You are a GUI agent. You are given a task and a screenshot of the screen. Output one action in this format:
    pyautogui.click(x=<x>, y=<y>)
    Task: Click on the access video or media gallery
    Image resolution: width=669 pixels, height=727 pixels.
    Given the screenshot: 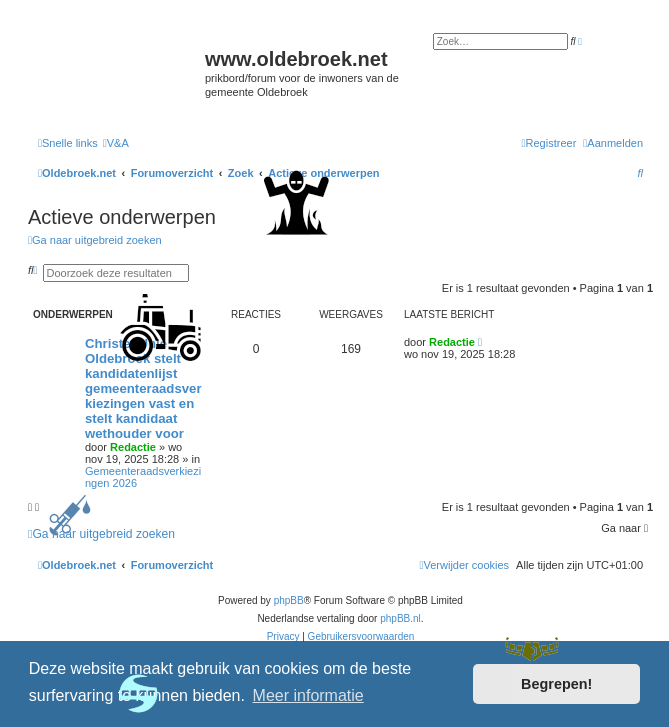 What is the action you would take?
    pyautogui.click(x=138, y=693)
    